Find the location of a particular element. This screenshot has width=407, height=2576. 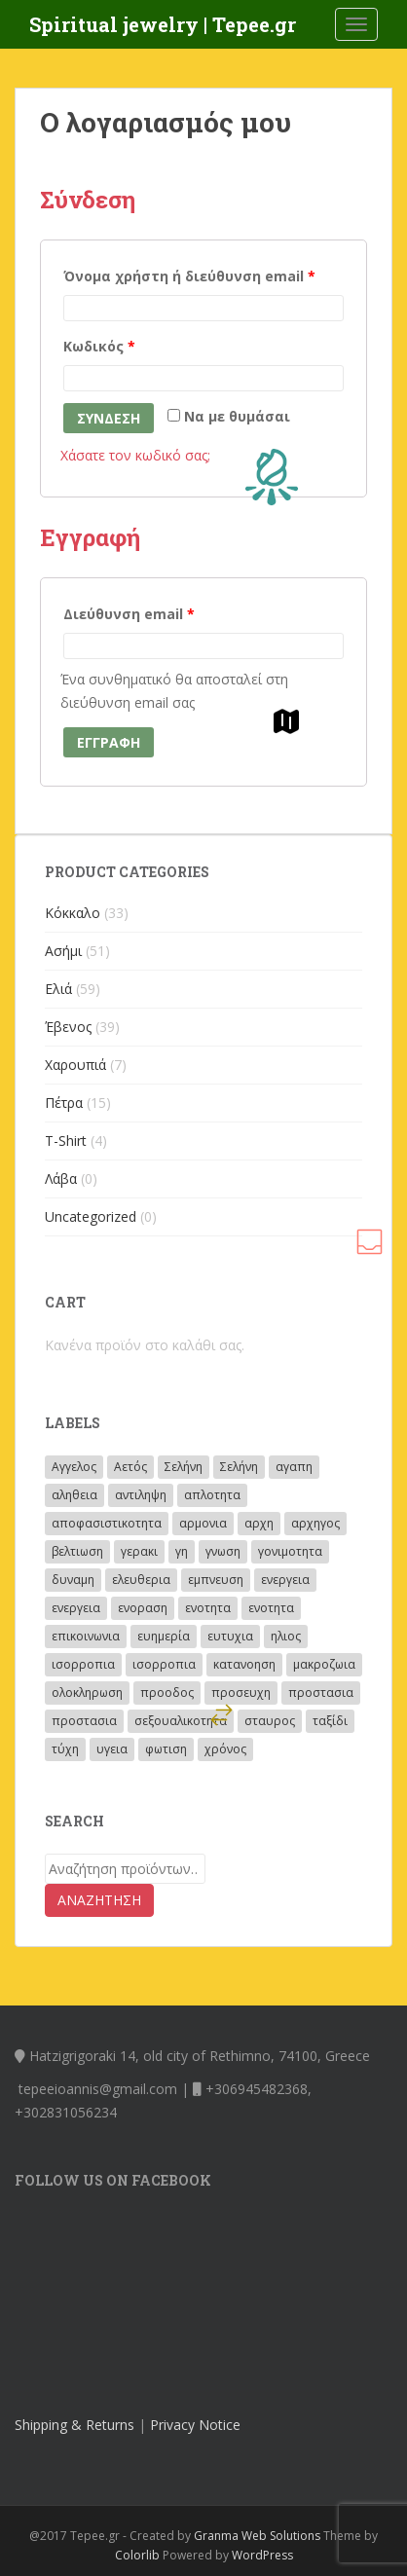

access your inbox or message tray is located at coordinates (369, 1241).